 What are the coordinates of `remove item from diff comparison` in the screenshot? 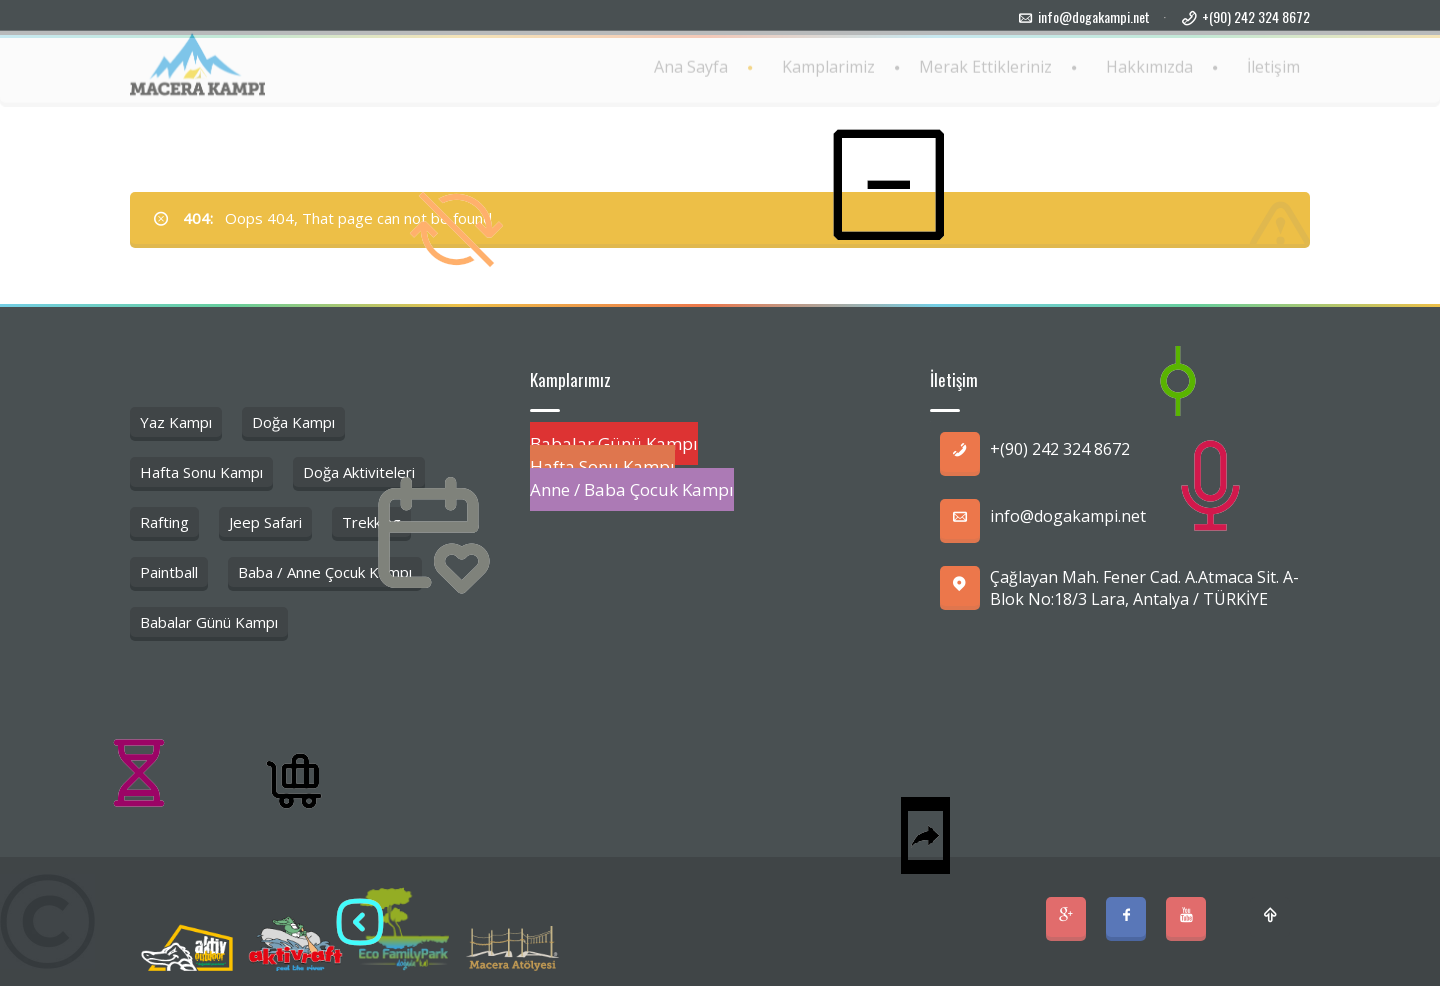 It's located at (893, 189).